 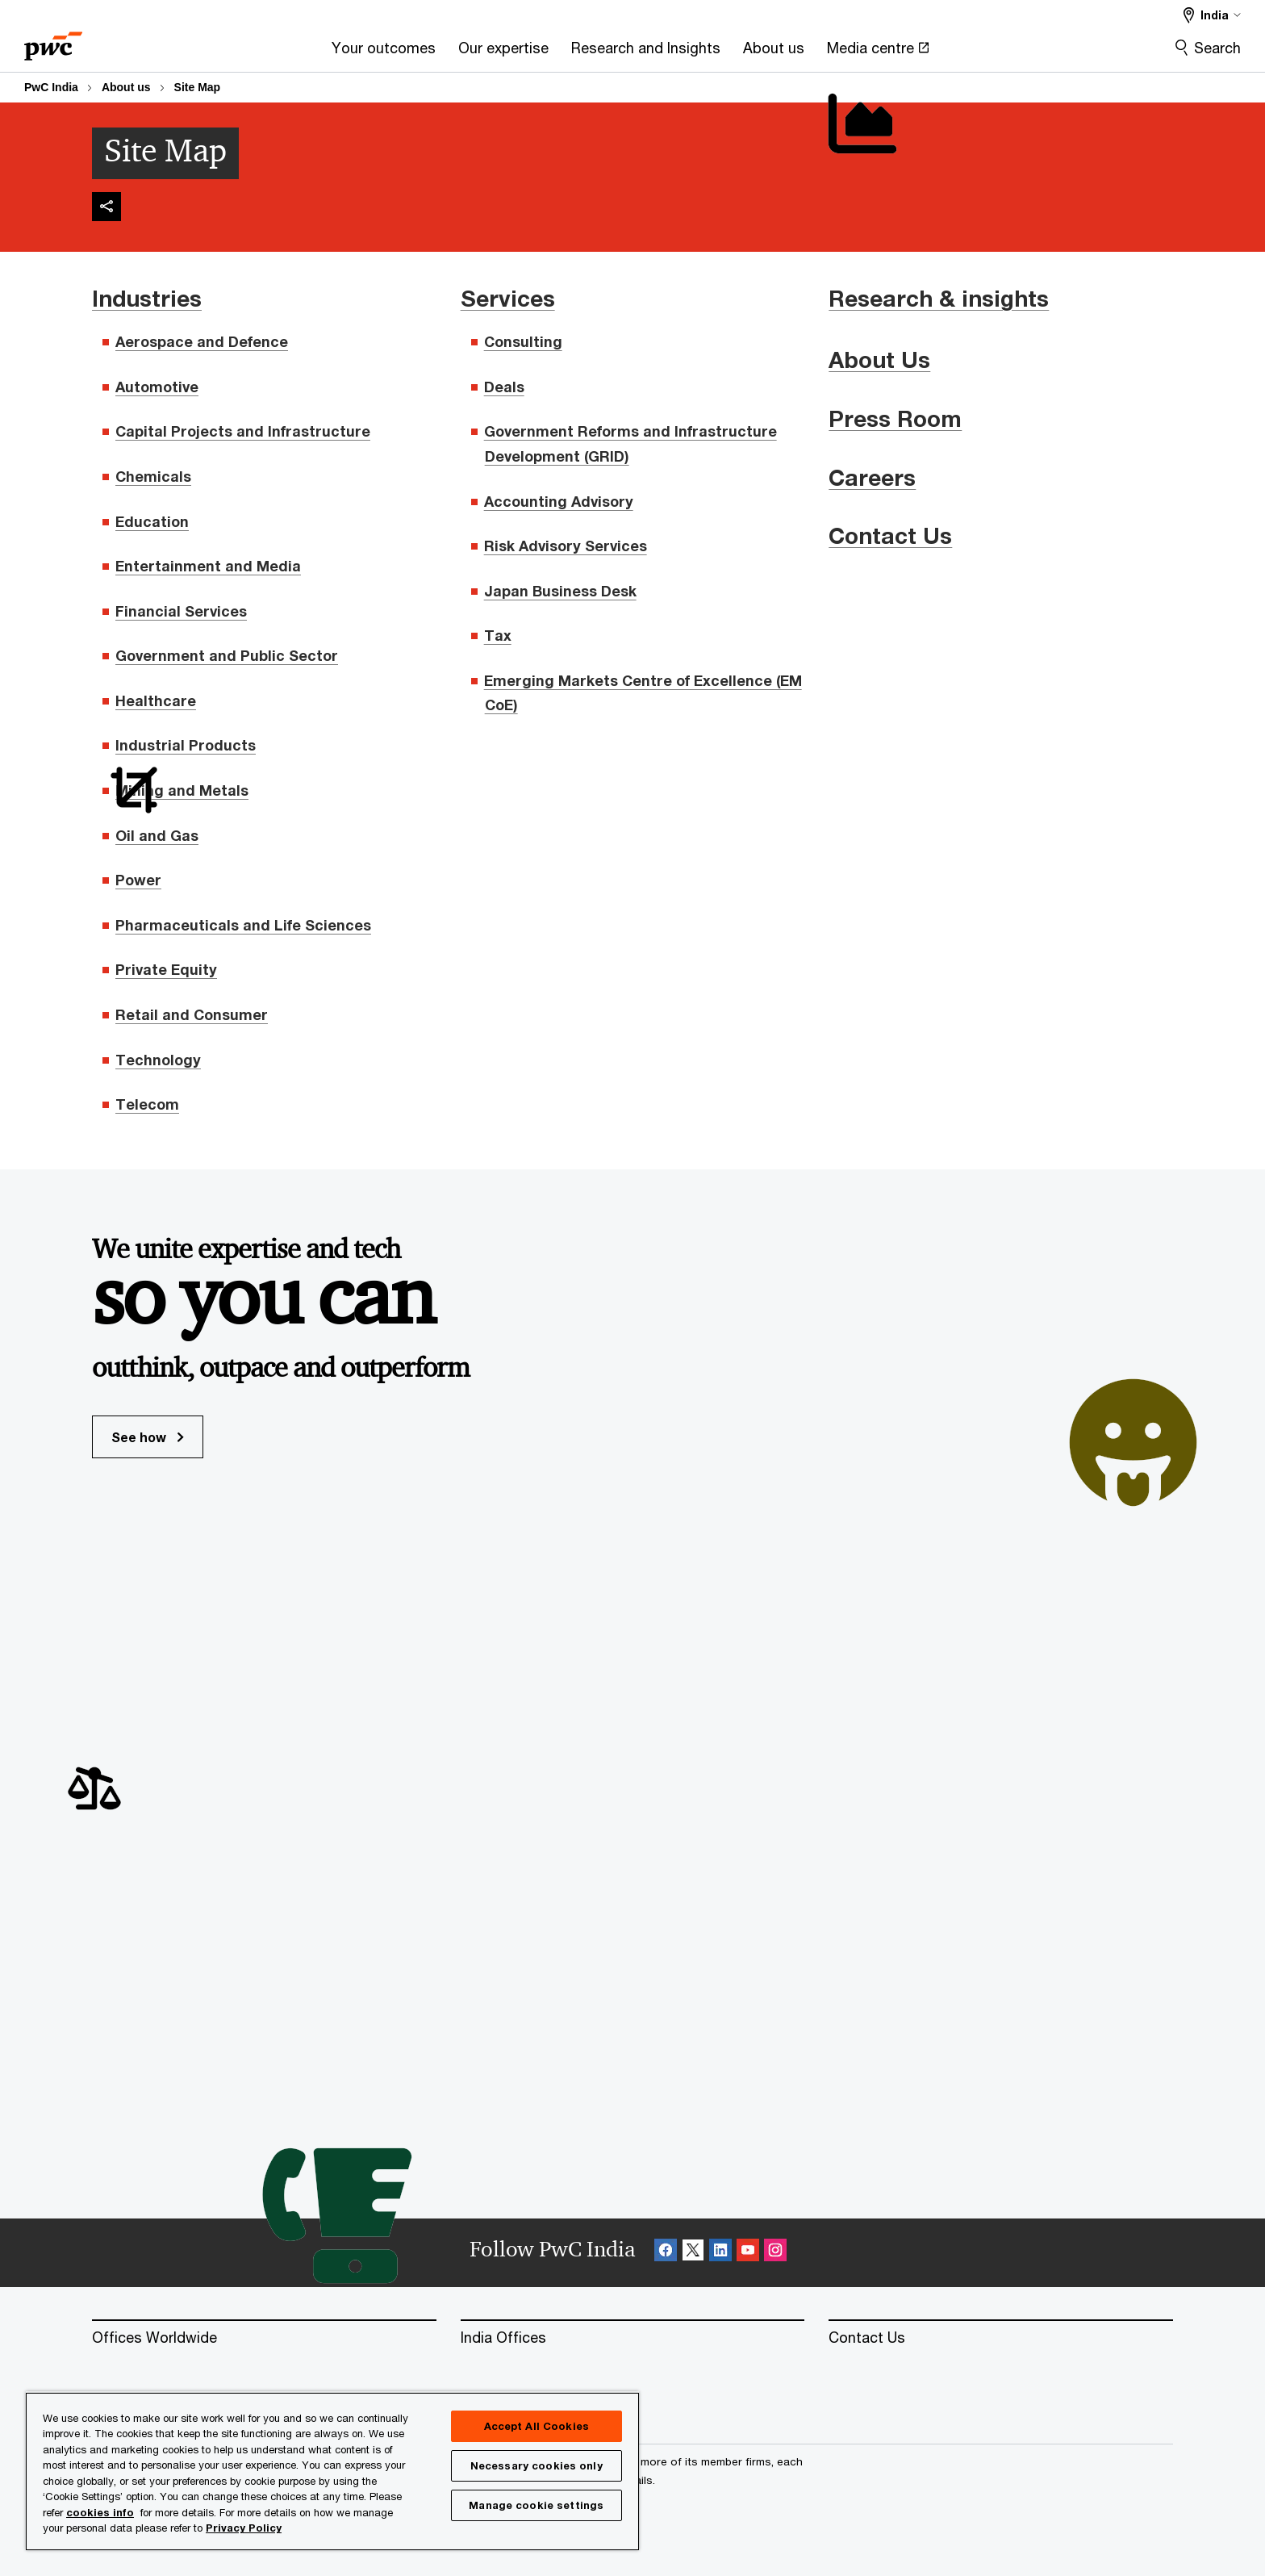 I want to click on indicates an unequal comparison or imbalance, so click(x=94, y=1788).